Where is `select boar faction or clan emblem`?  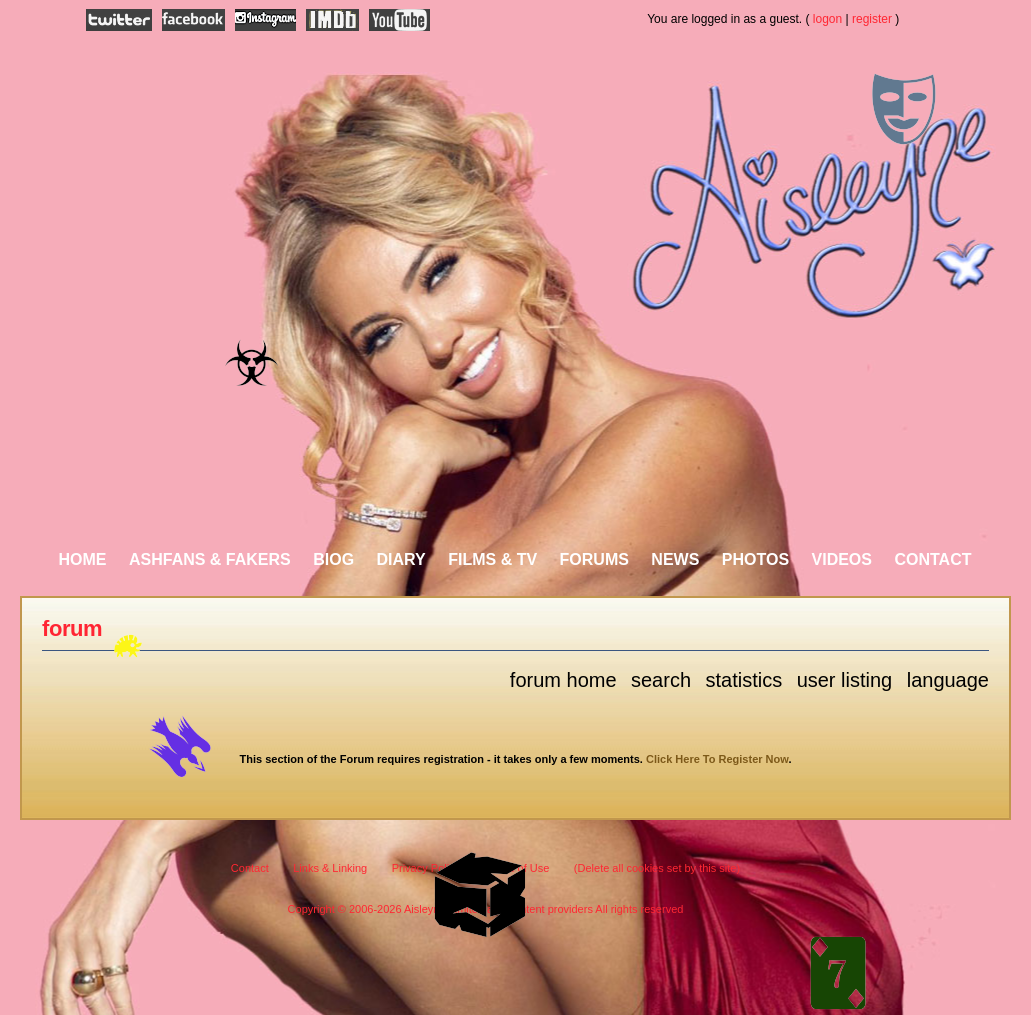 select boar faction or clan emblem is located at coordinates (128, 646).